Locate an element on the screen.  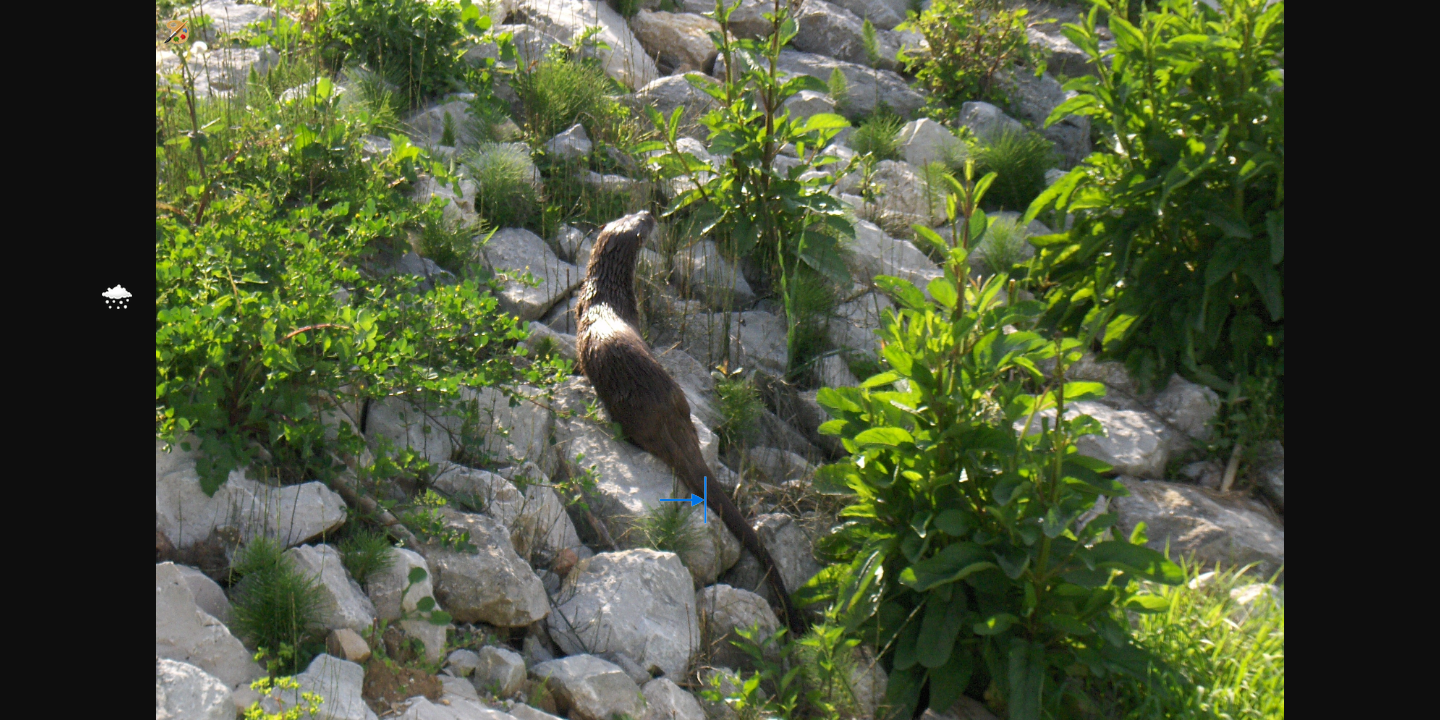
open graphics or drawing applications is located at coordinates (176, 33).